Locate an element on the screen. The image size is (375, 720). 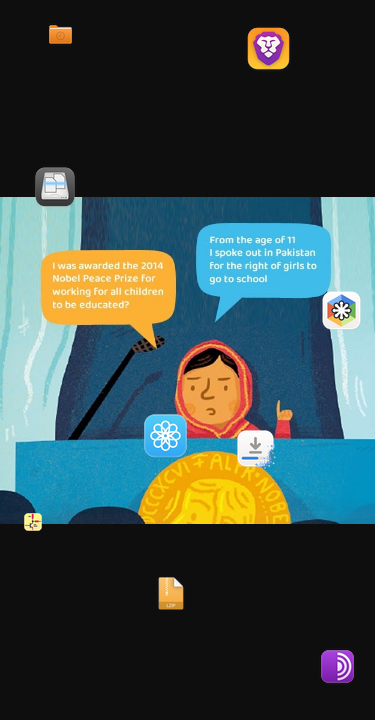
launch brave nightly browser is located at coordinates (268, 48).